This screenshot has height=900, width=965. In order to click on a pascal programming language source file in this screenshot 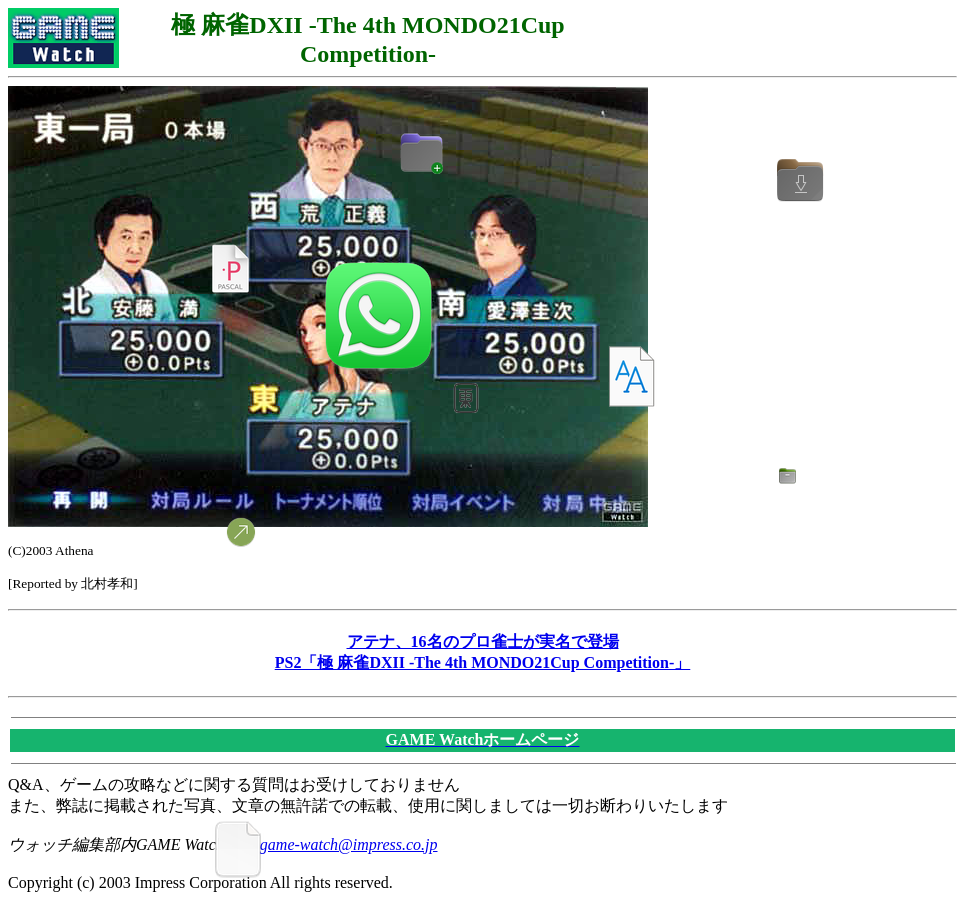, I will do `click(230, 269)`.